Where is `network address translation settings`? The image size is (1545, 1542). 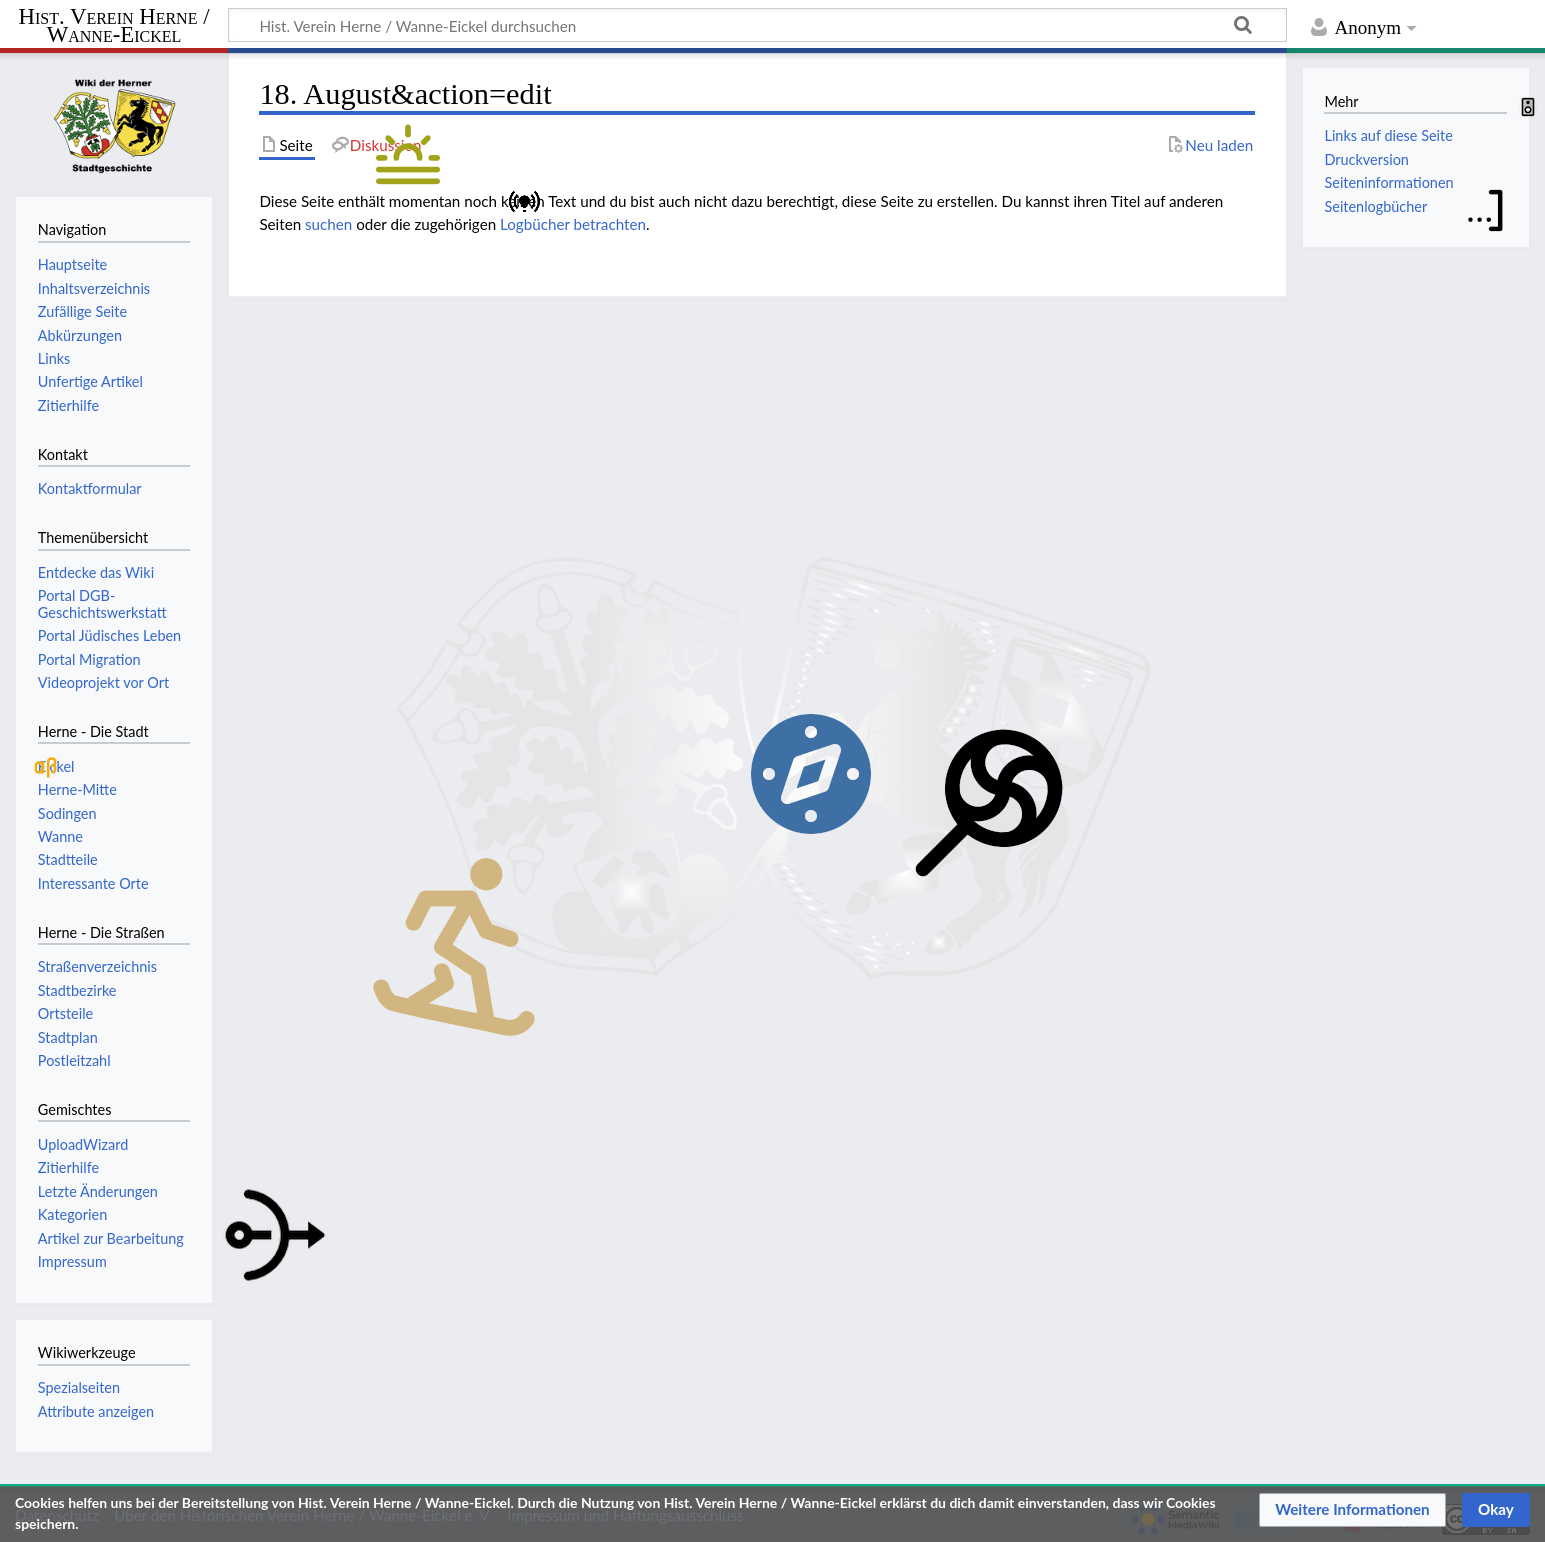 network address translation settings is located at coordinates (276, 1235).